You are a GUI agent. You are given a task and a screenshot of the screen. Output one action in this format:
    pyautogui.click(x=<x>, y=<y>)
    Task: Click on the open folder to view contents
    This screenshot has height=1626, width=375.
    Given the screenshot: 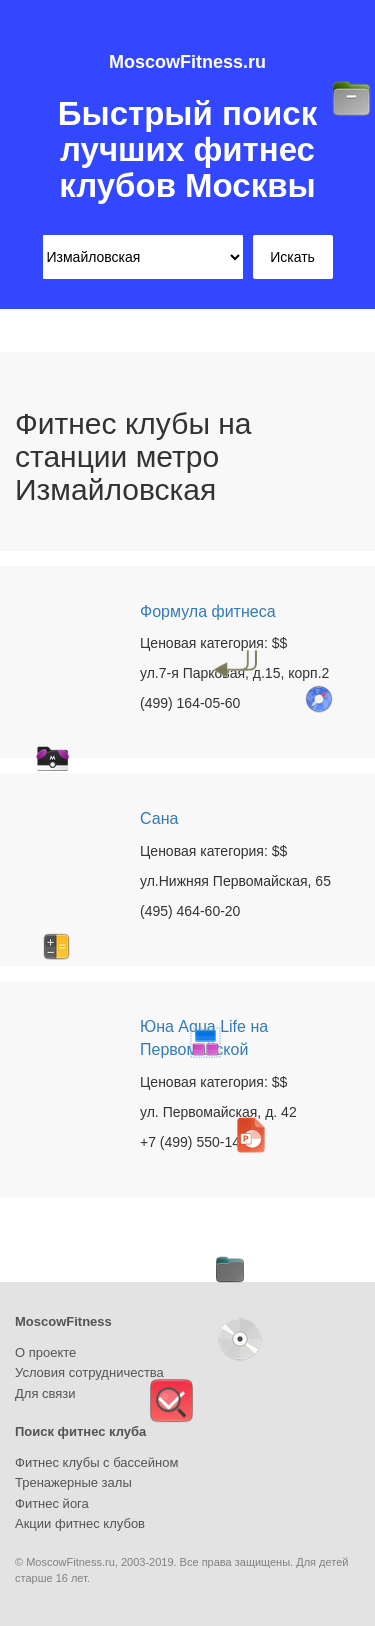 What is the action you would take?
    pyautogui.click(x=230, y=1269)
    